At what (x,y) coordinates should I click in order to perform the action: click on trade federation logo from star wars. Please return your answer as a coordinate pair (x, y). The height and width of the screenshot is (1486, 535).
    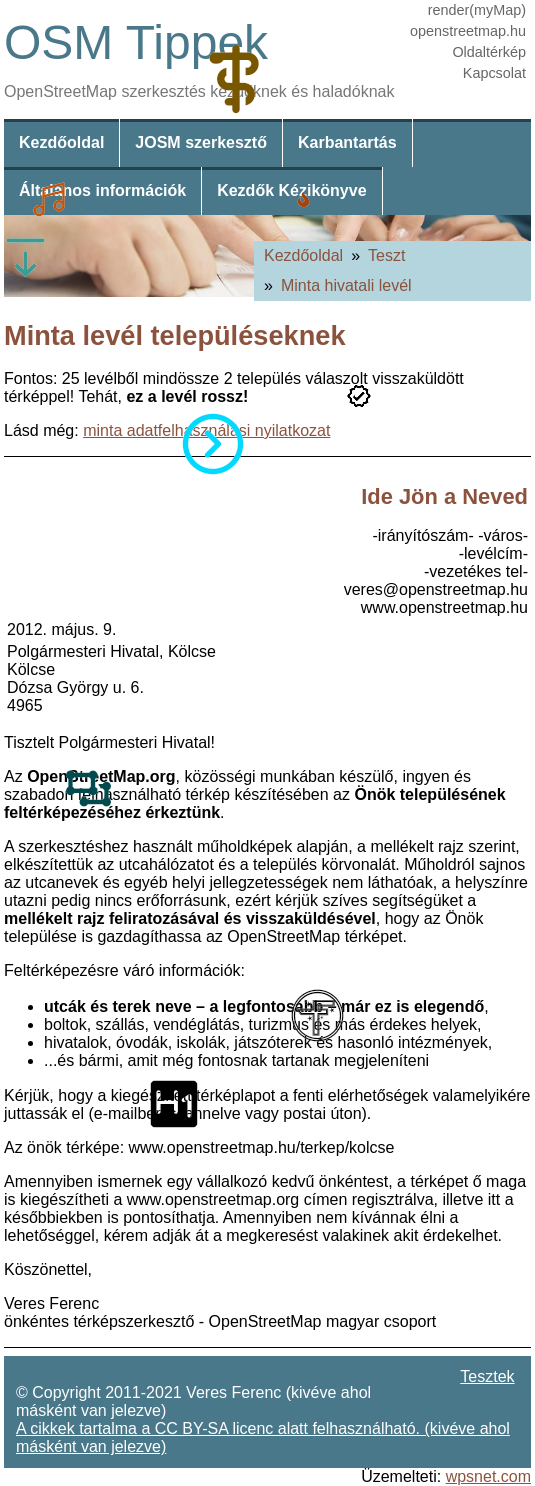
    Looking at the image, I should click on (317, 1015).